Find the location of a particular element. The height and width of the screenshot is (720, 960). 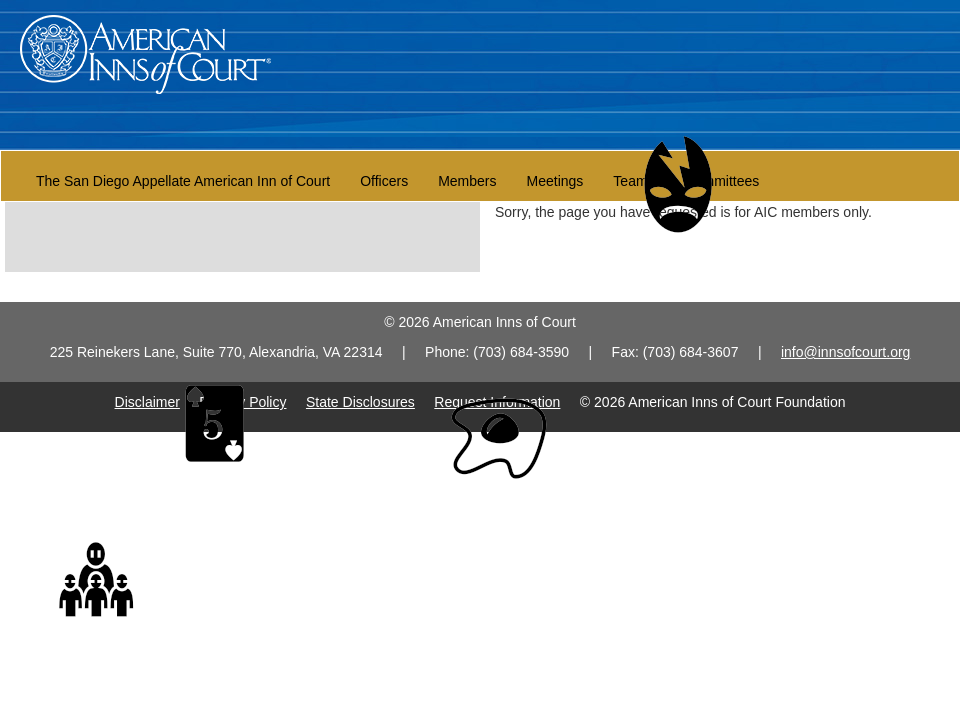

ingredient icon for cooking or recipe apps is located at coordinates (499, 434).